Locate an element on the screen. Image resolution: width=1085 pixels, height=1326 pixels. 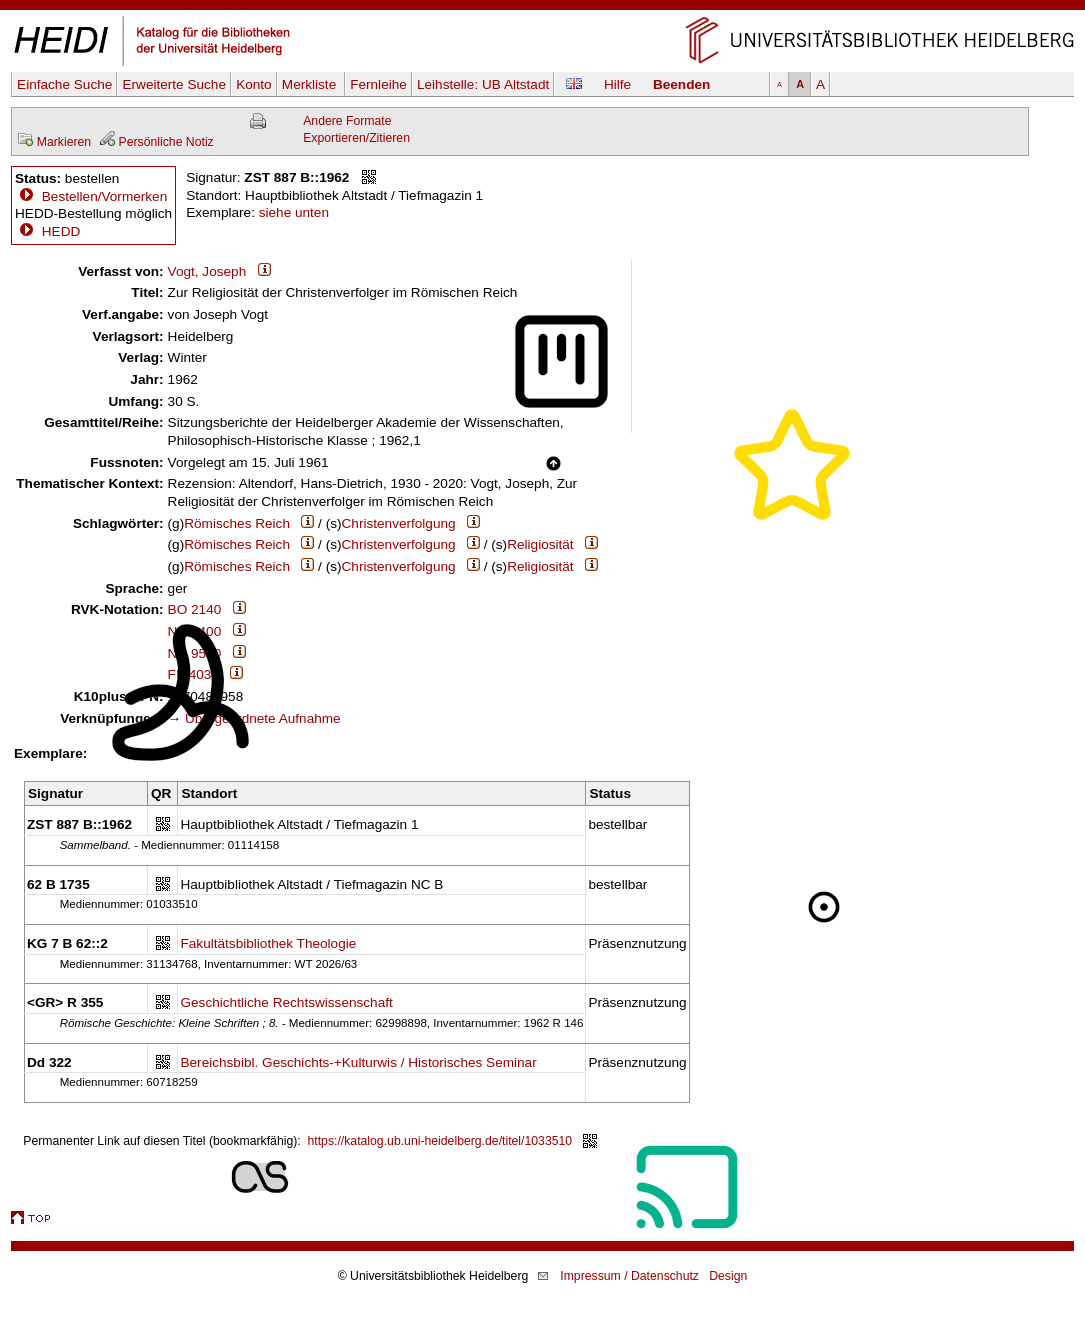
add item to favorites is located at coordinates (792, 467).